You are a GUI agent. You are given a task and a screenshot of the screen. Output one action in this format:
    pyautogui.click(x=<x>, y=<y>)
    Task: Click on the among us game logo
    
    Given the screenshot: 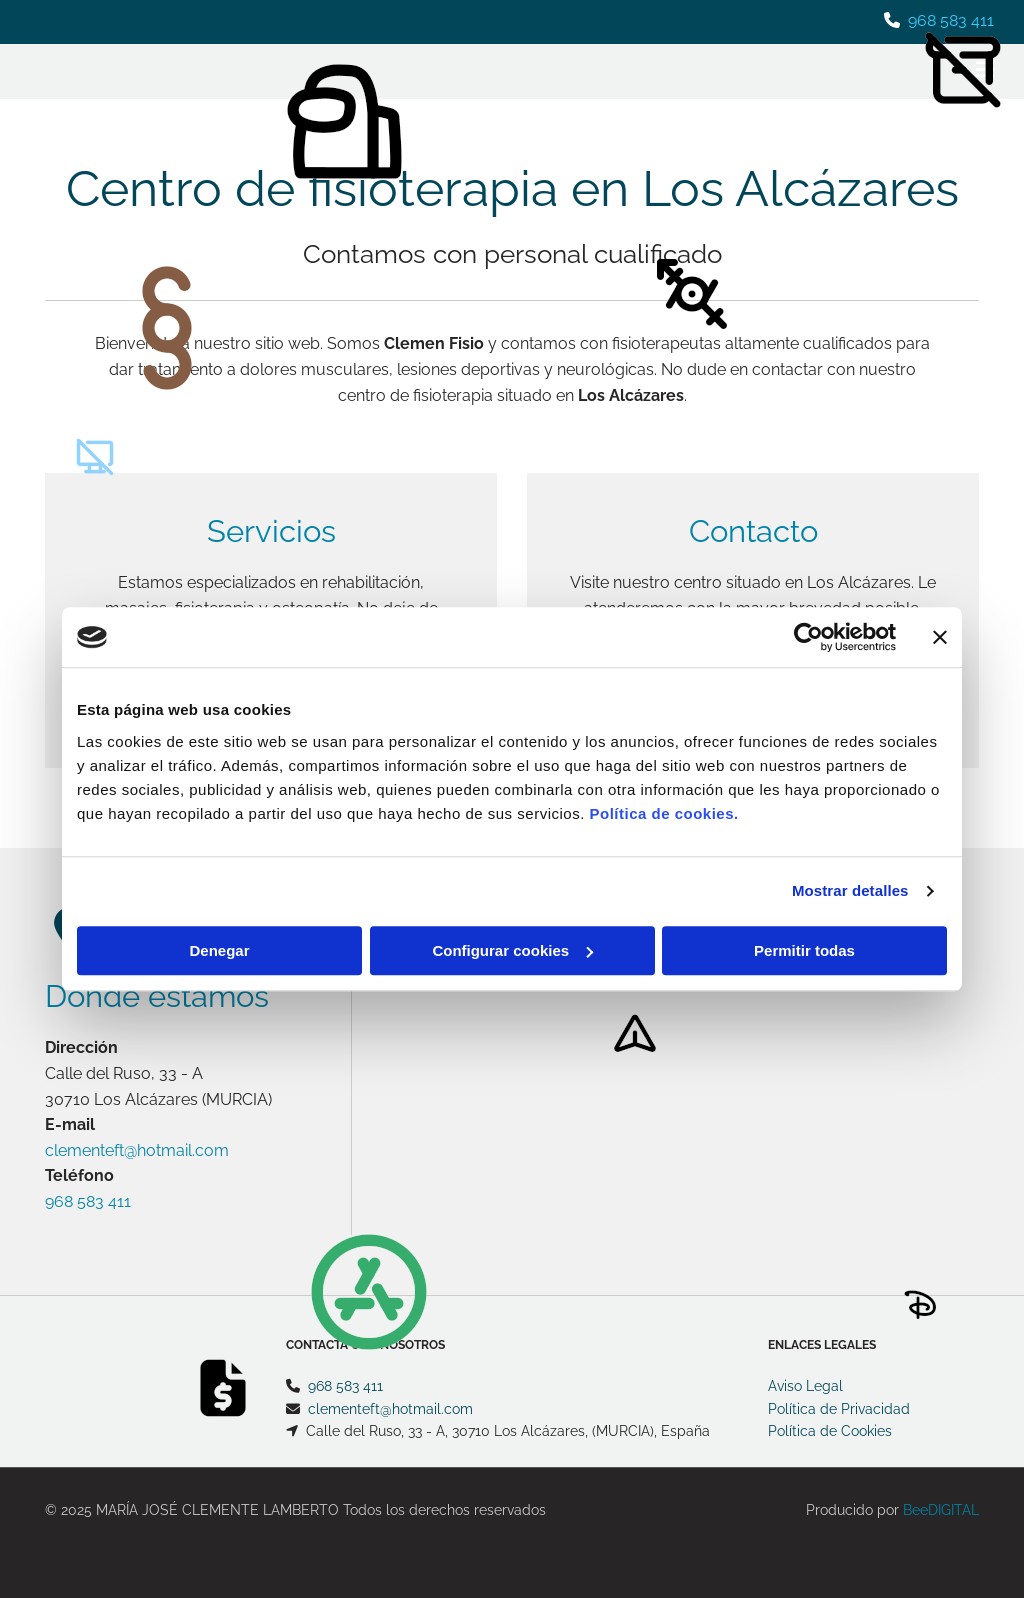 What is the action you would take?
    pyautogui.click(x=344, y=121)
    